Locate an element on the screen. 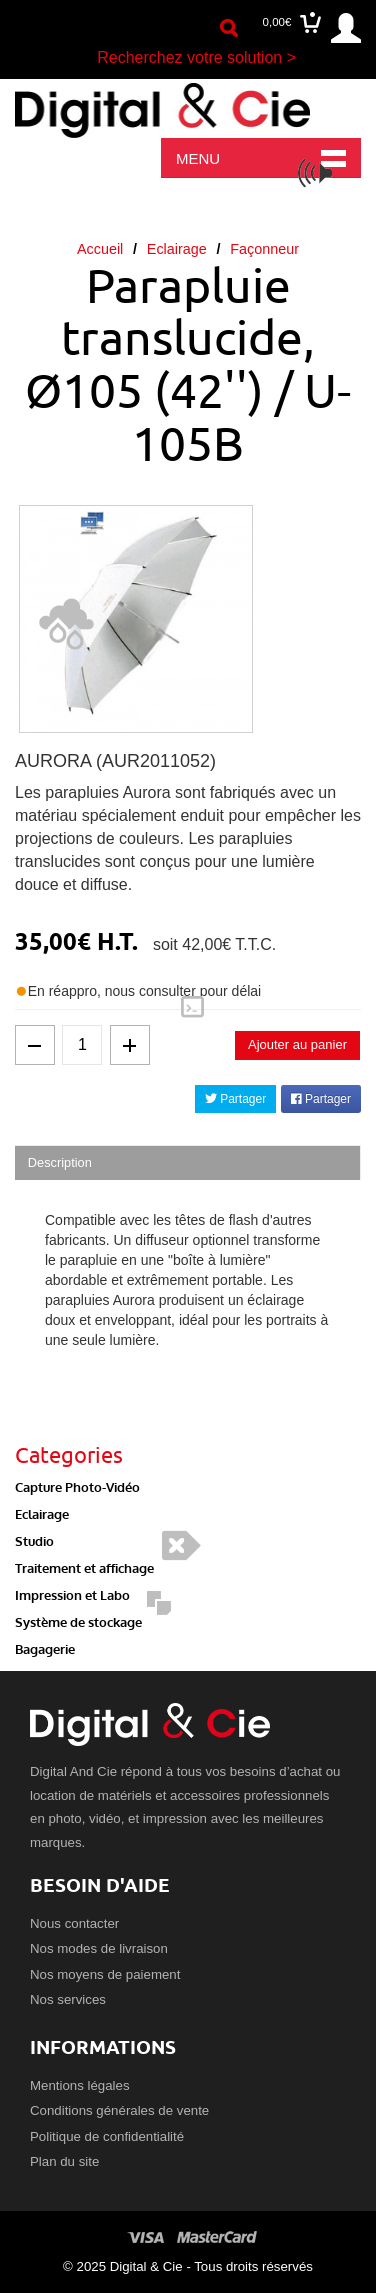 The height and width of the screenshot is (2293, 376). copy selected content to clipboard is located at coordinates (159, 1603).